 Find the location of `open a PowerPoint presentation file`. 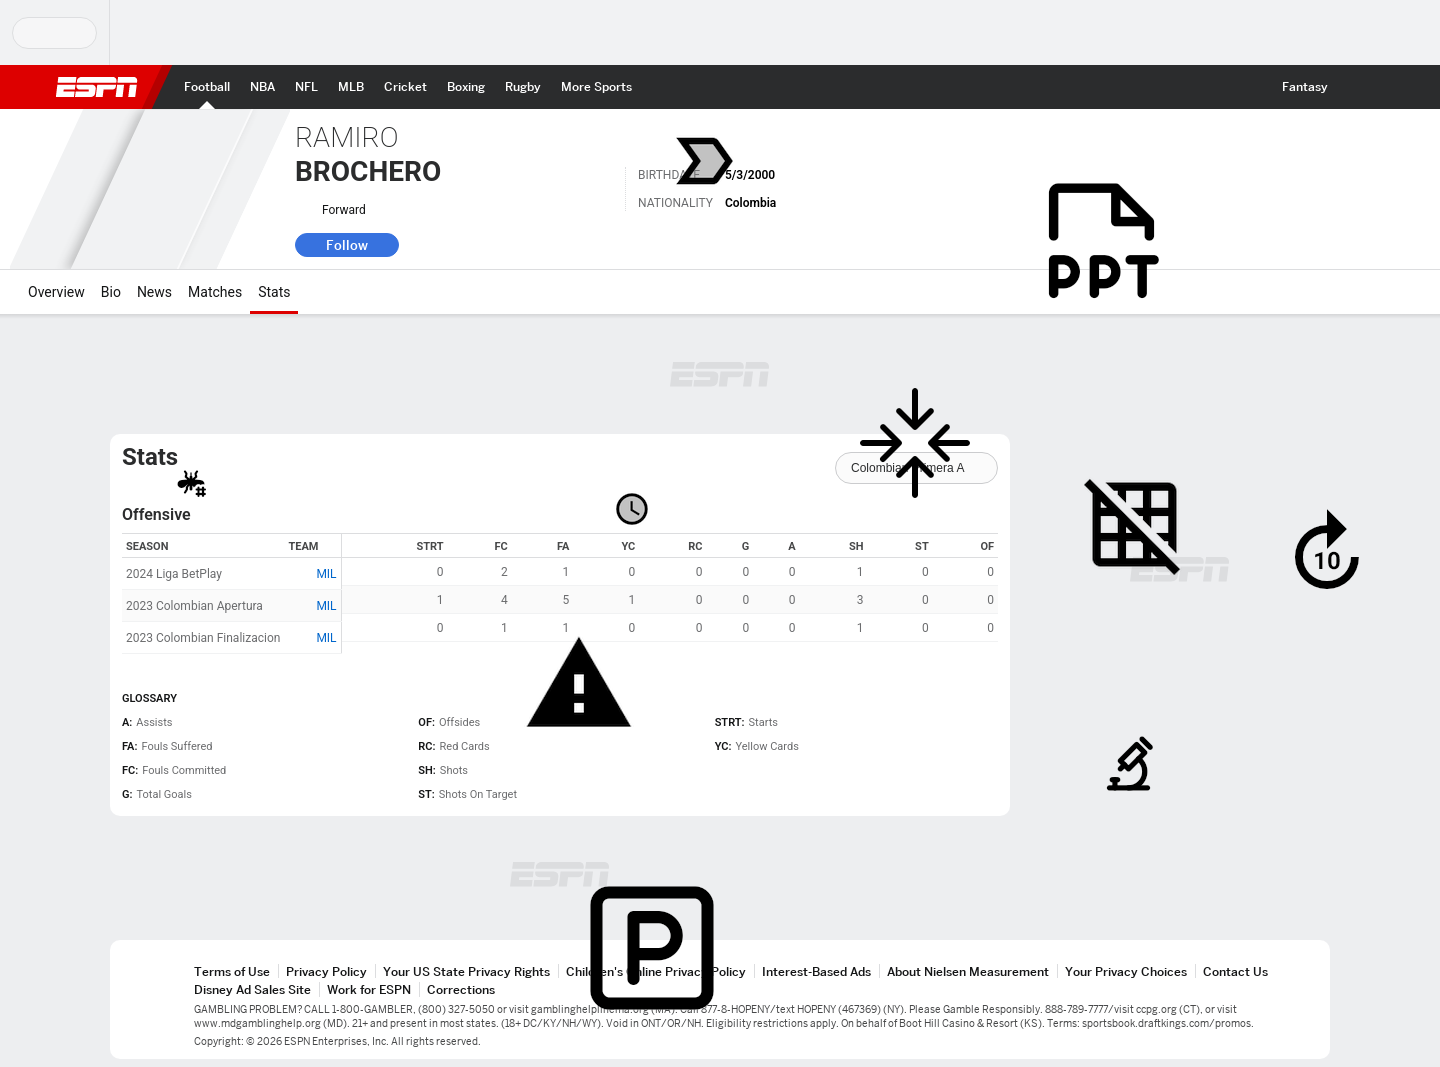

open a PowerPoint presentation file is located at coordinates (1101, 245).